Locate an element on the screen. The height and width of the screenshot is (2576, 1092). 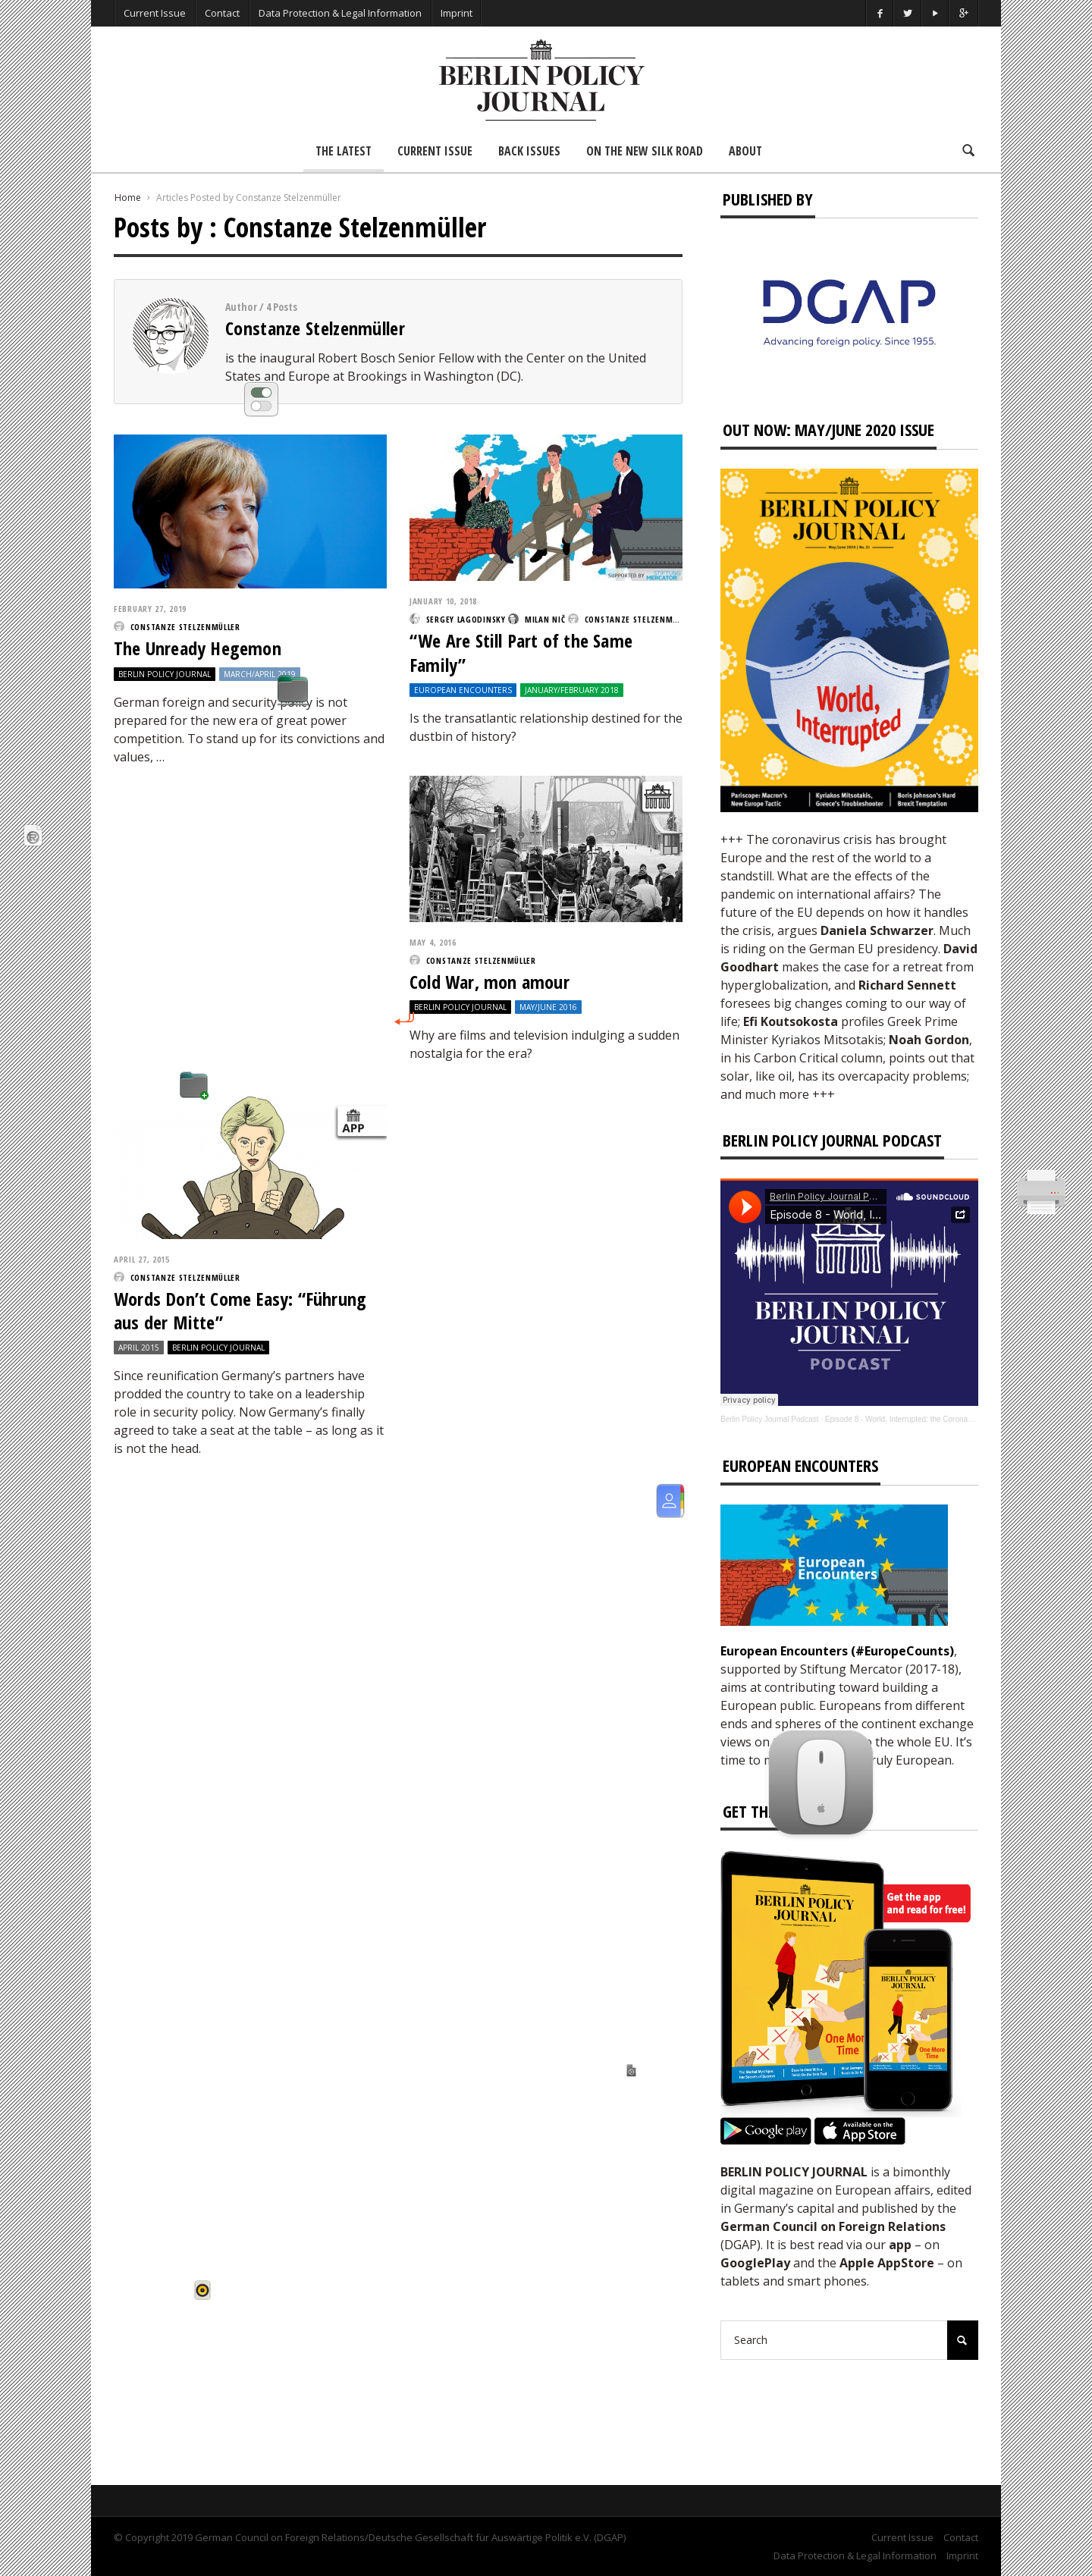
access a remote or network folder is located at coordinates (293, 690).